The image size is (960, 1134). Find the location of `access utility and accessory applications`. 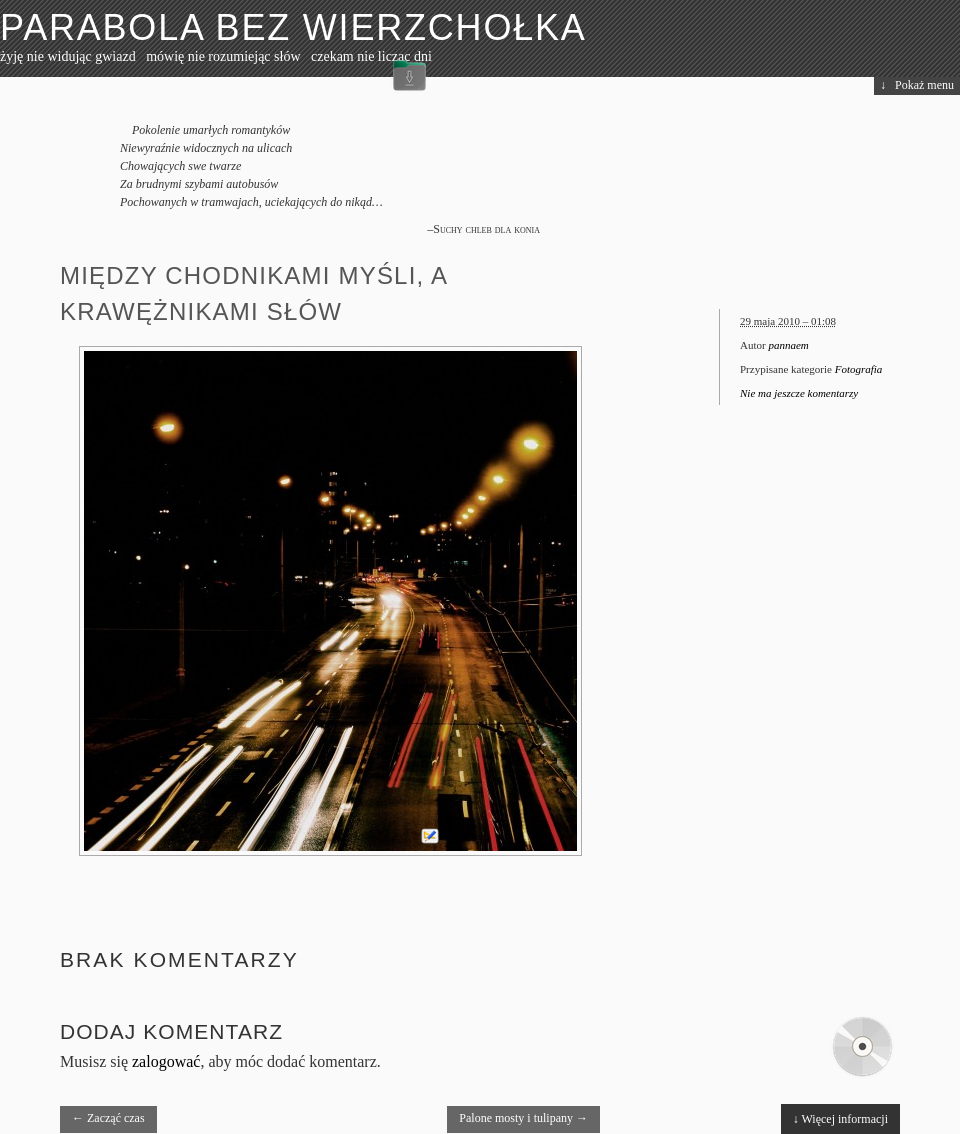

access utility and accessory applications is located at coordinates (430, 836).